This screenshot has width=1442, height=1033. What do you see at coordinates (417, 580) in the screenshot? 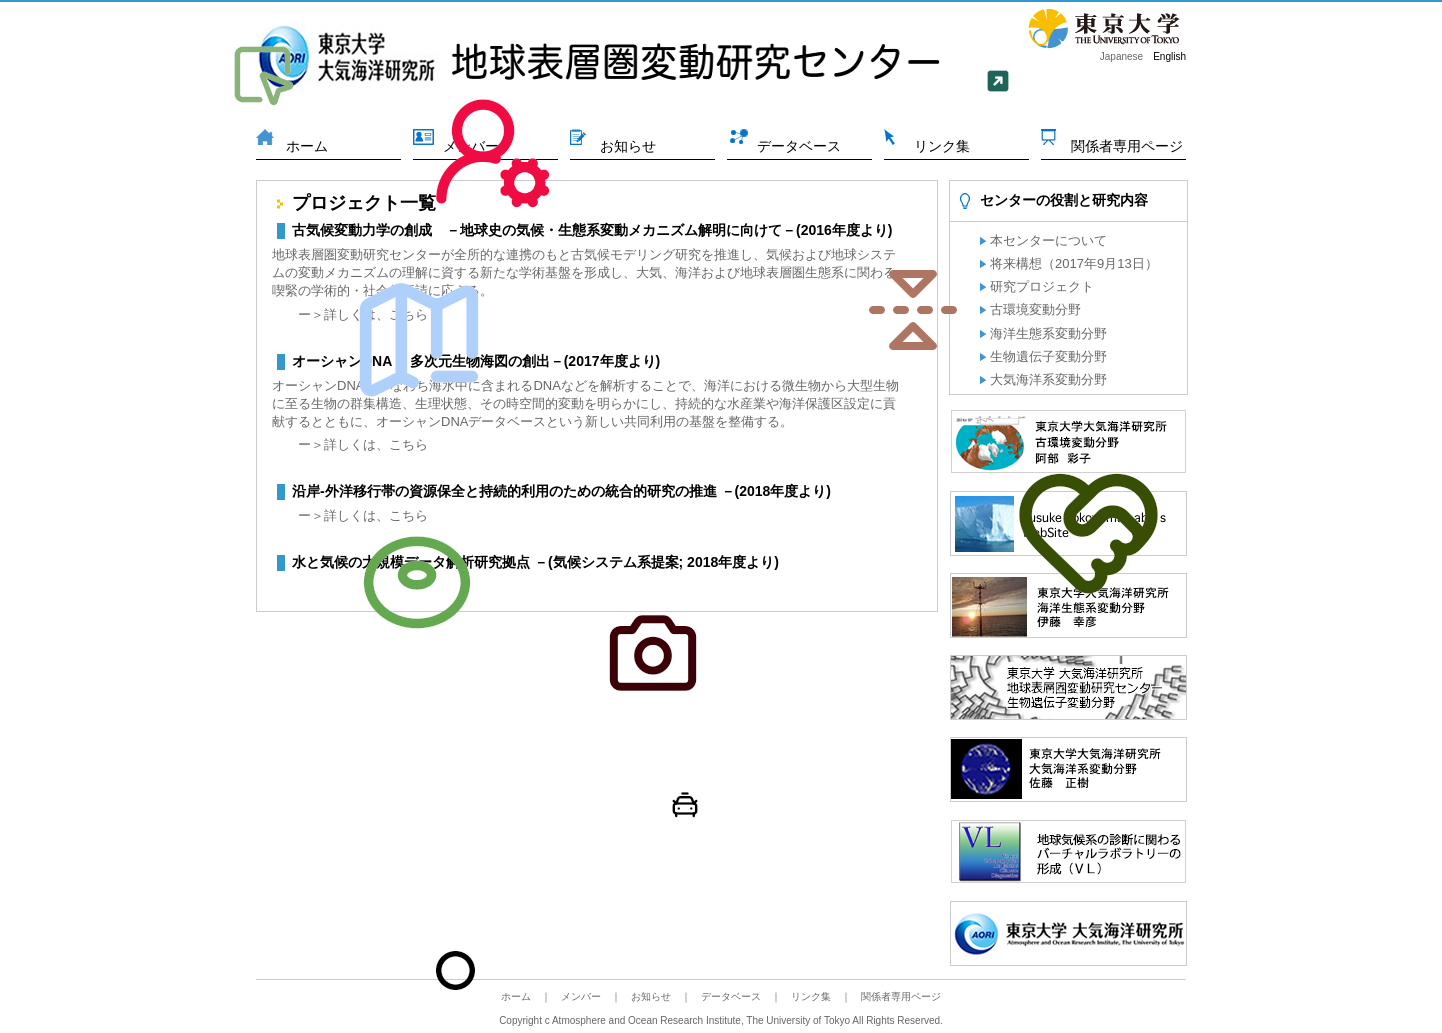
I see `select a 3D torus shape in modeling software` at bounding box center [417, 580].